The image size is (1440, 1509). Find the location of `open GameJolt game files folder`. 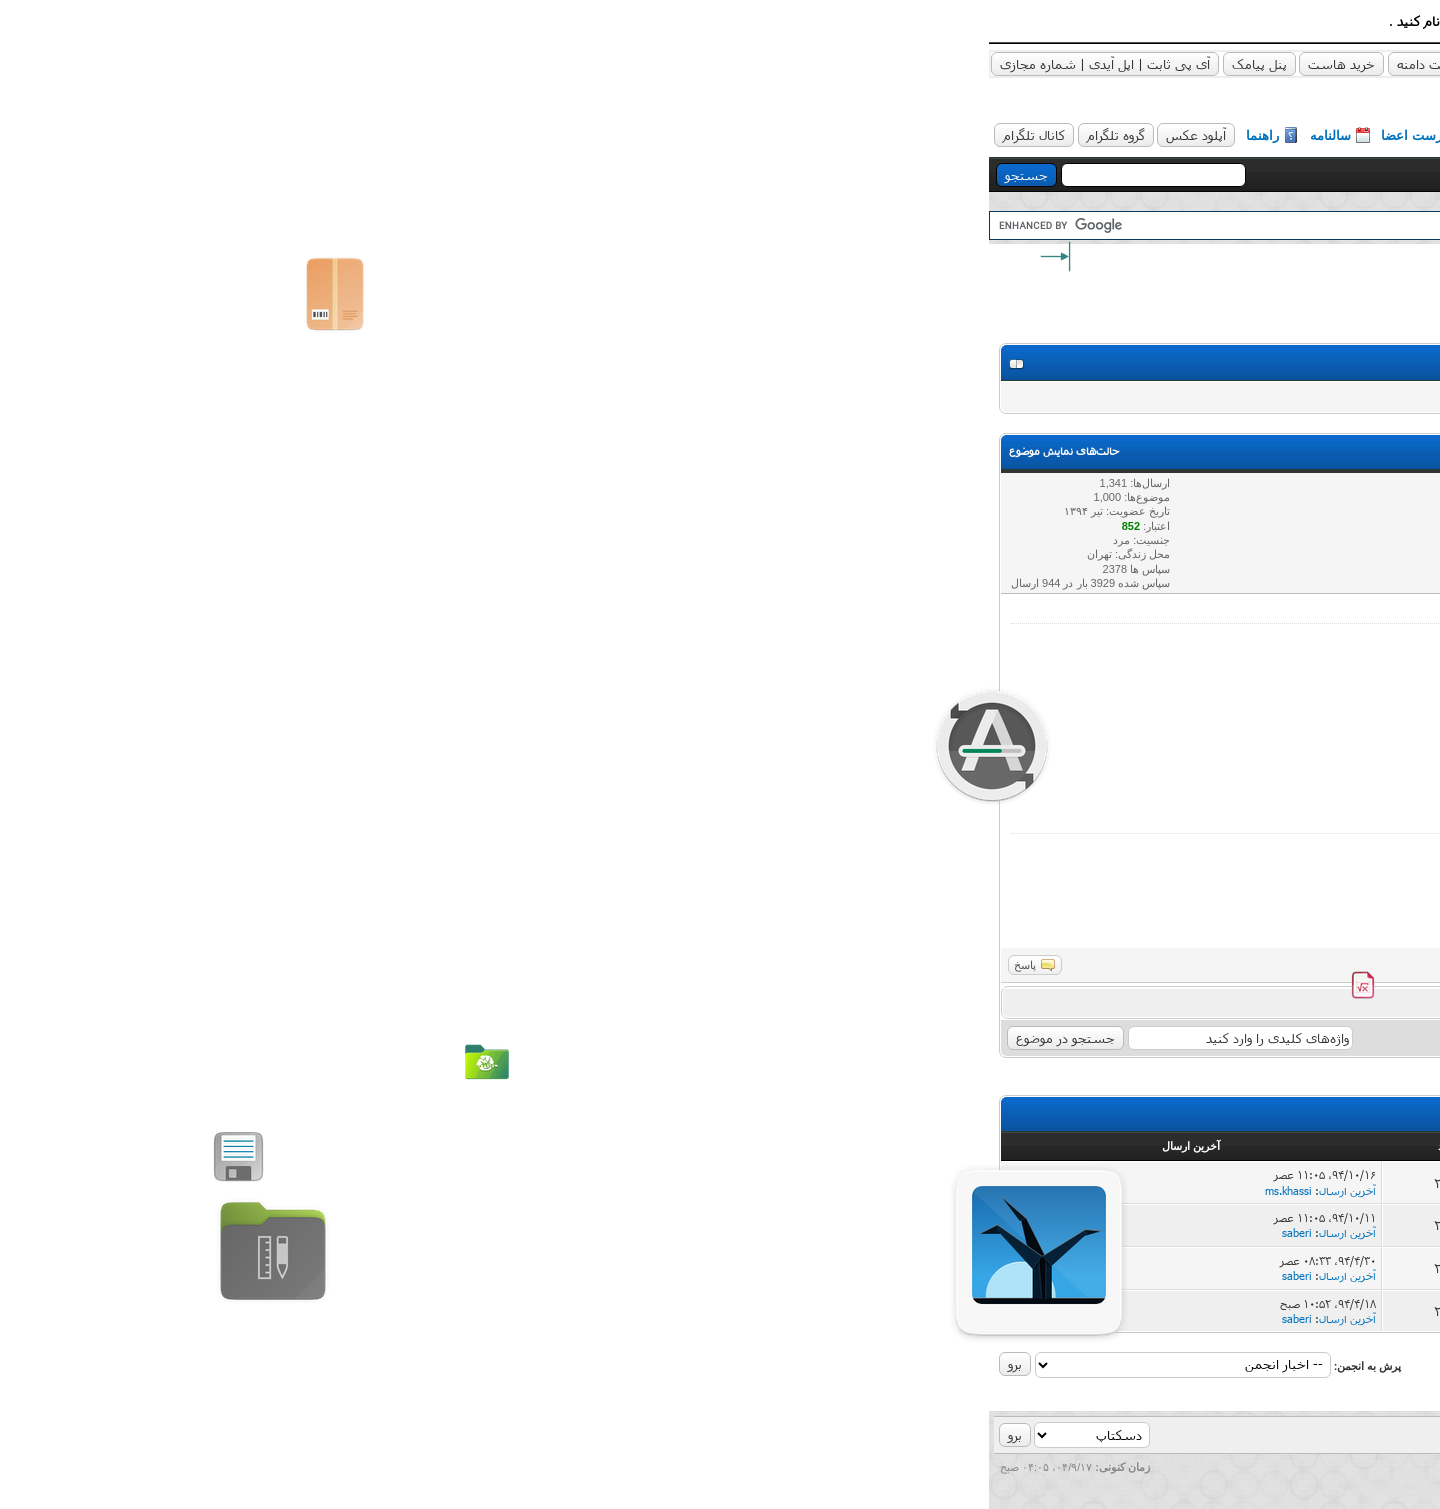

open GameJolt game files folder is located at coordinates (487, 1063).